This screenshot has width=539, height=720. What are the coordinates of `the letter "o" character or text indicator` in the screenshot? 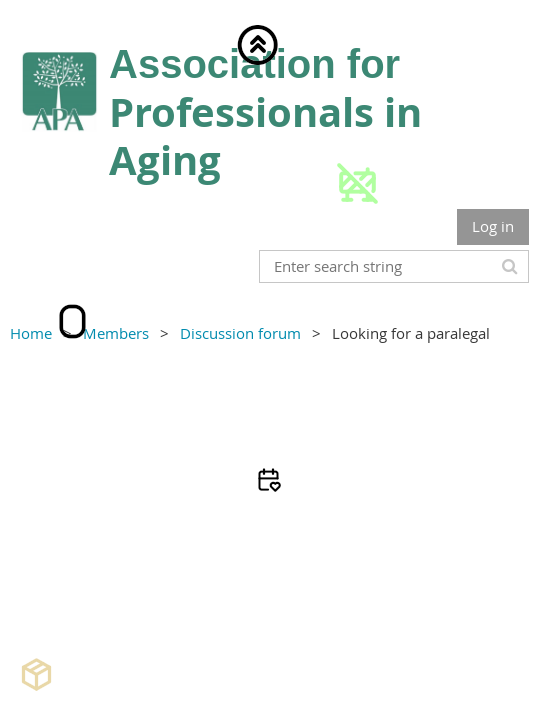 It's located at (72, 321).